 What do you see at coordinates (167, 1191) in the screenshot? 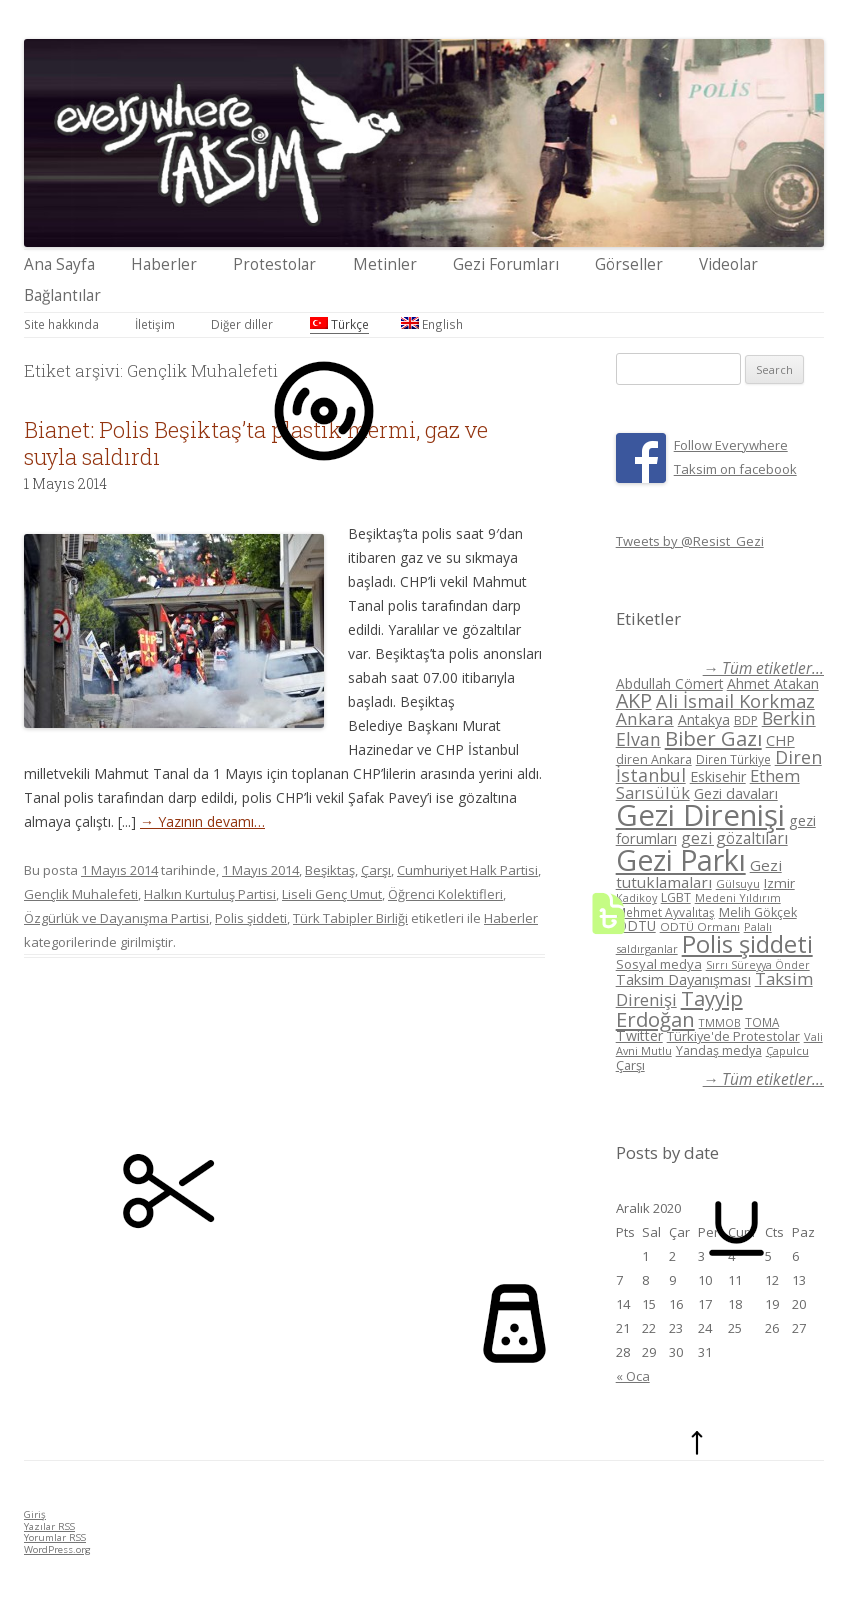
I see `cut selected content` at bounding box center [167, 1191].